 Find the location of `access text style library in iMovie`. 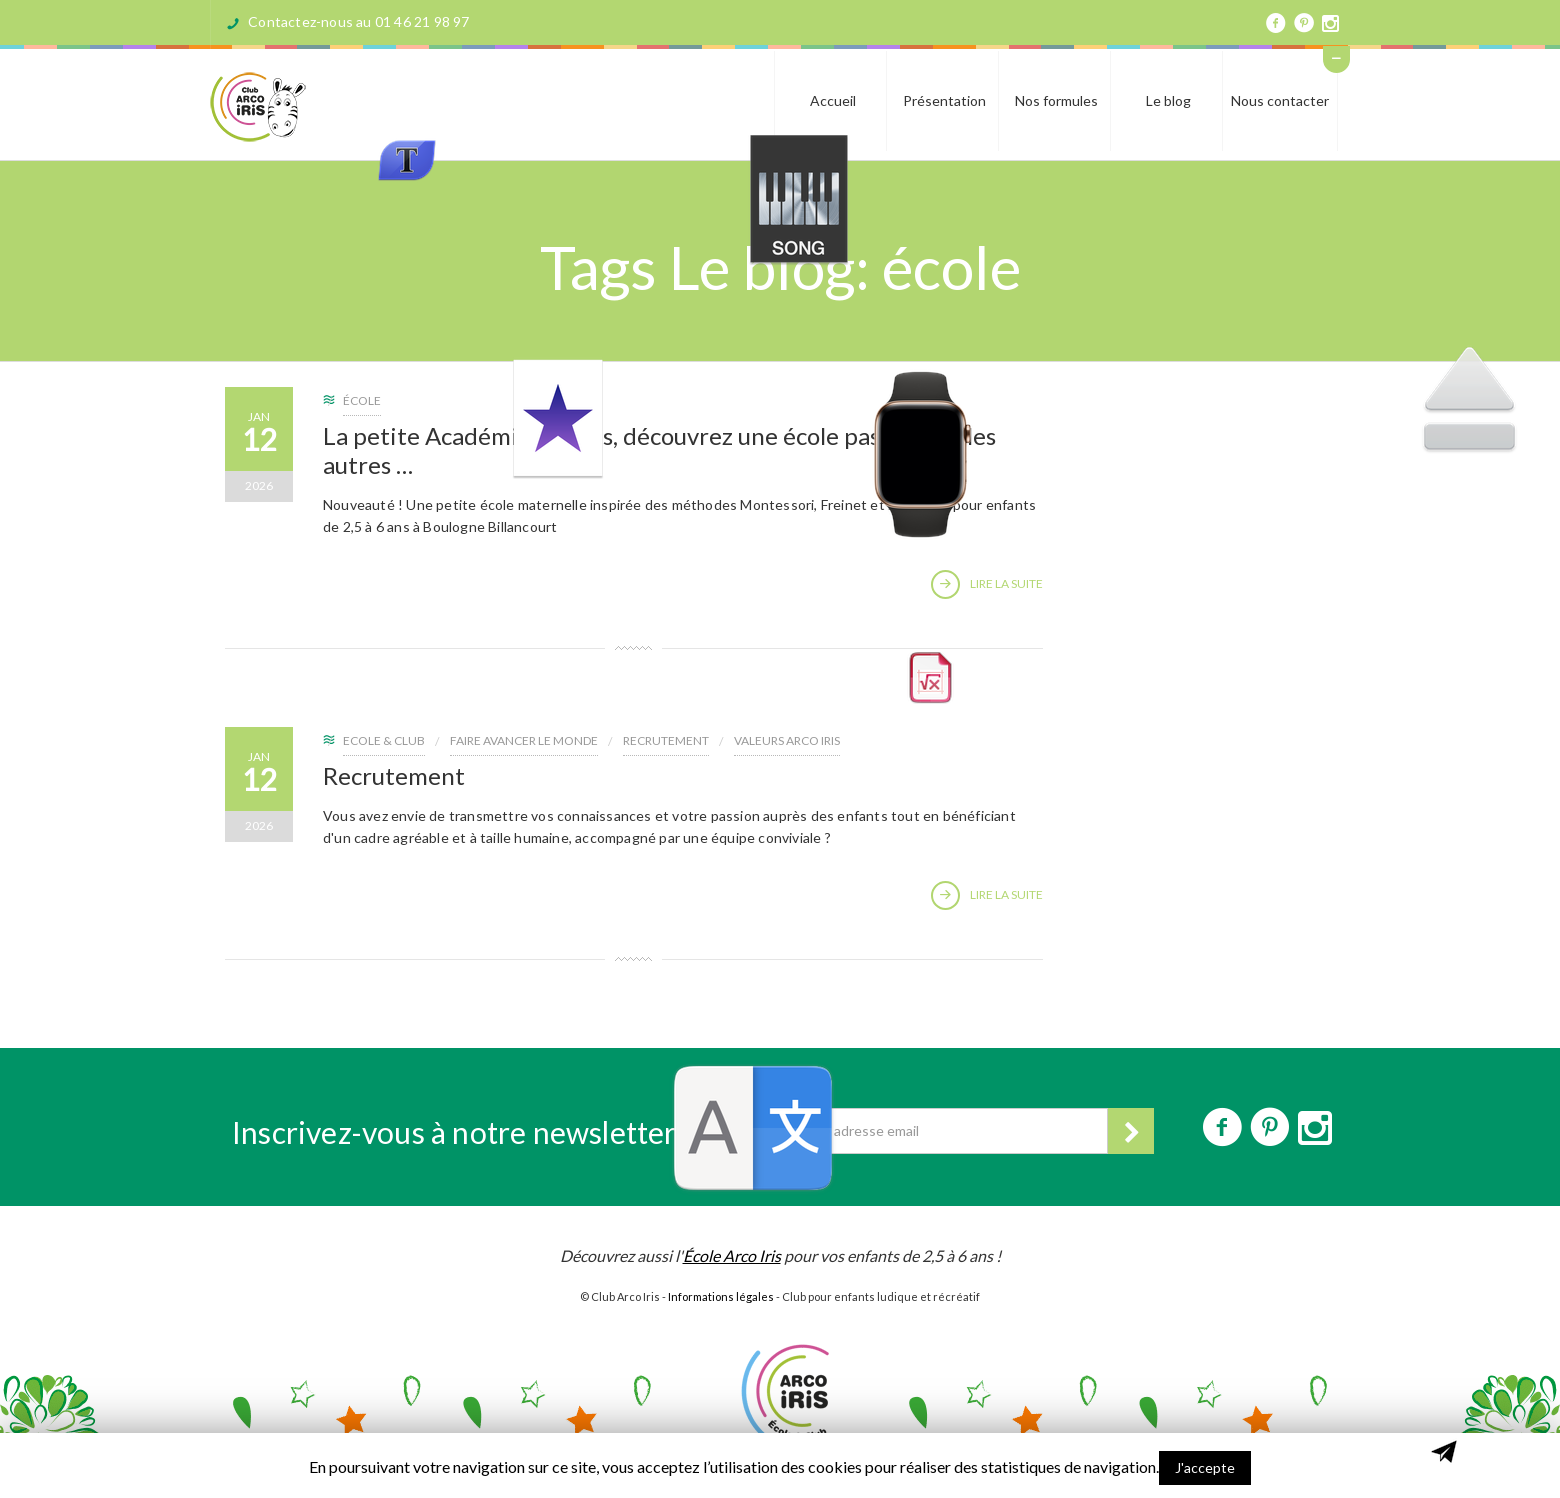

access text style library in iMovie is located at coordinates (407, 160).